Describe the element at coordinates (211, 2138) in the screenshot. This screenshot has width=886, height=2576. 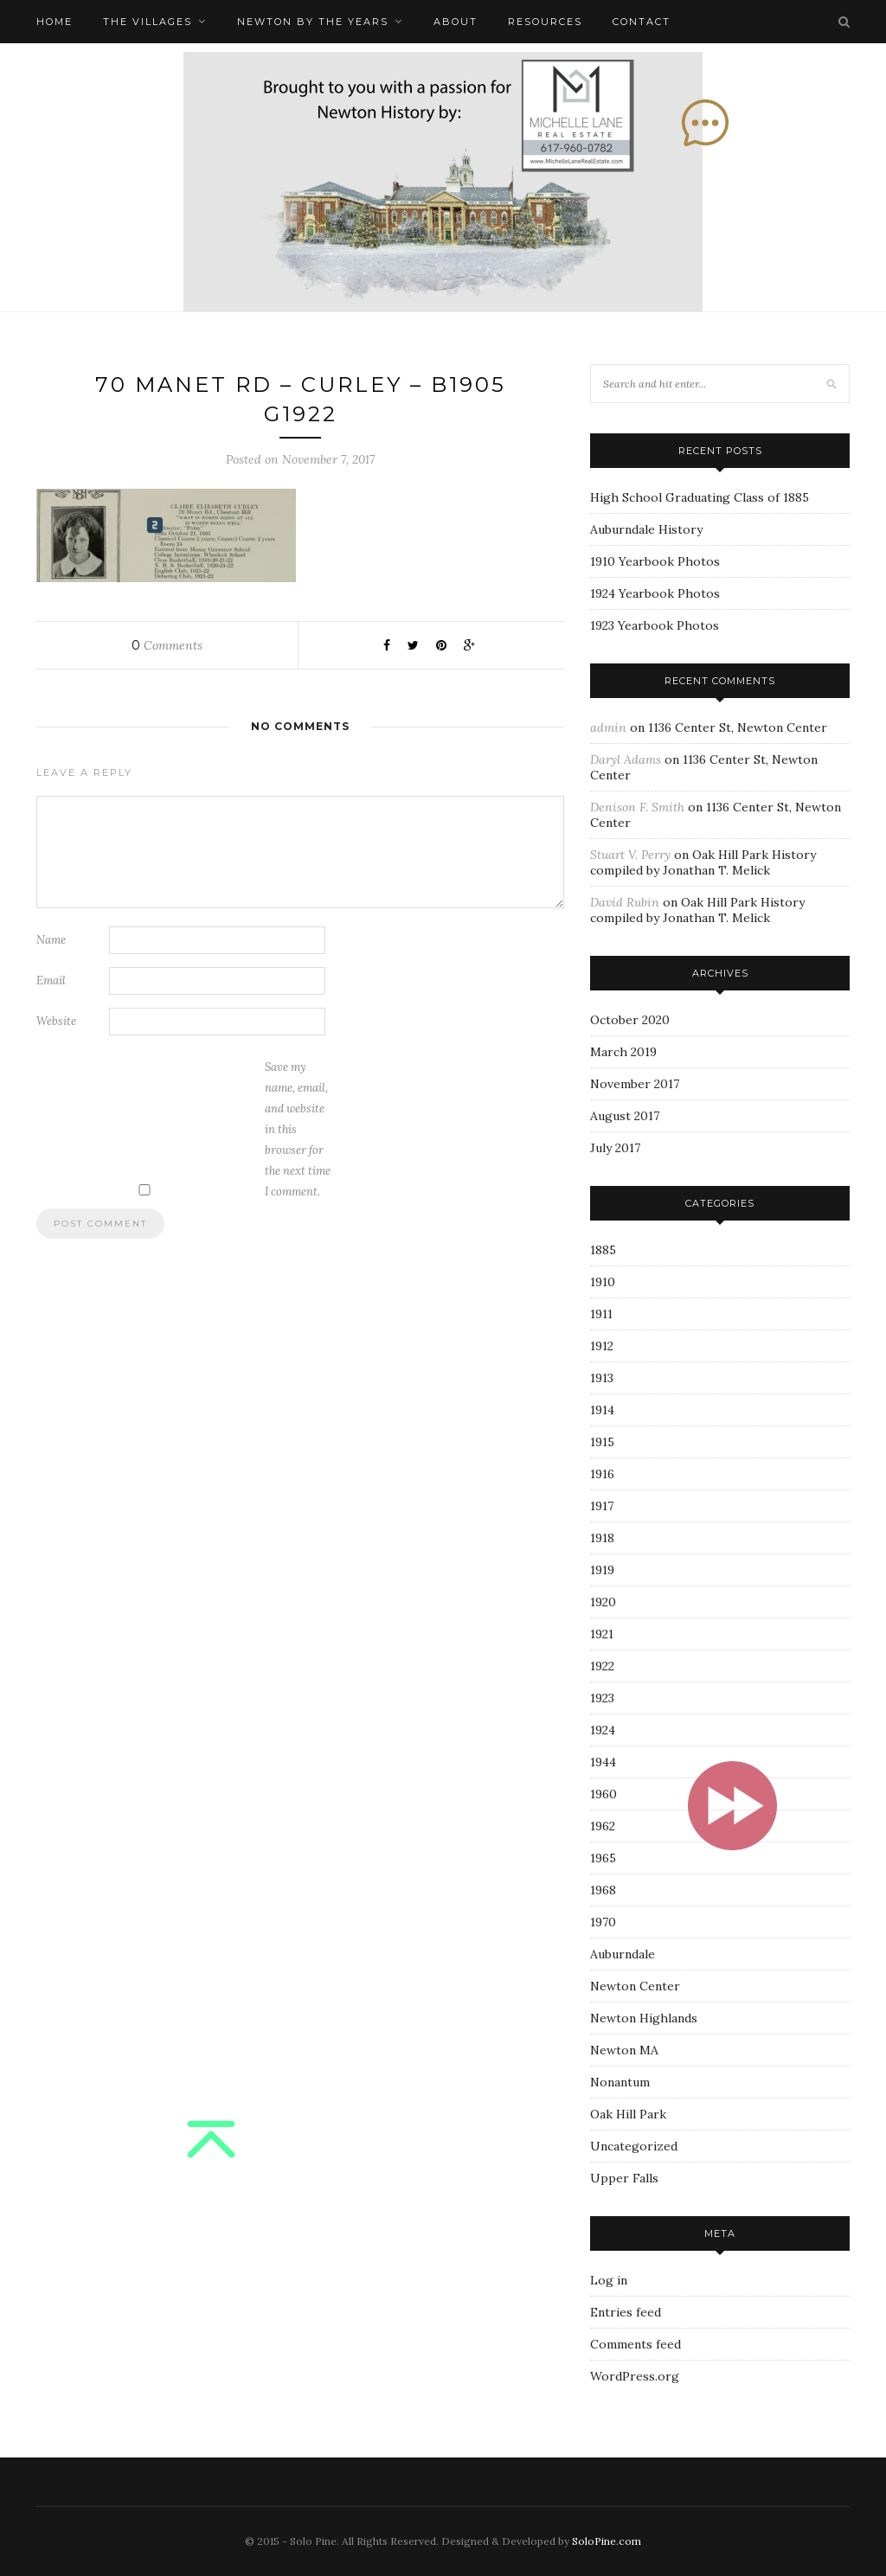
I see `collapse or minimize a section` at that location.